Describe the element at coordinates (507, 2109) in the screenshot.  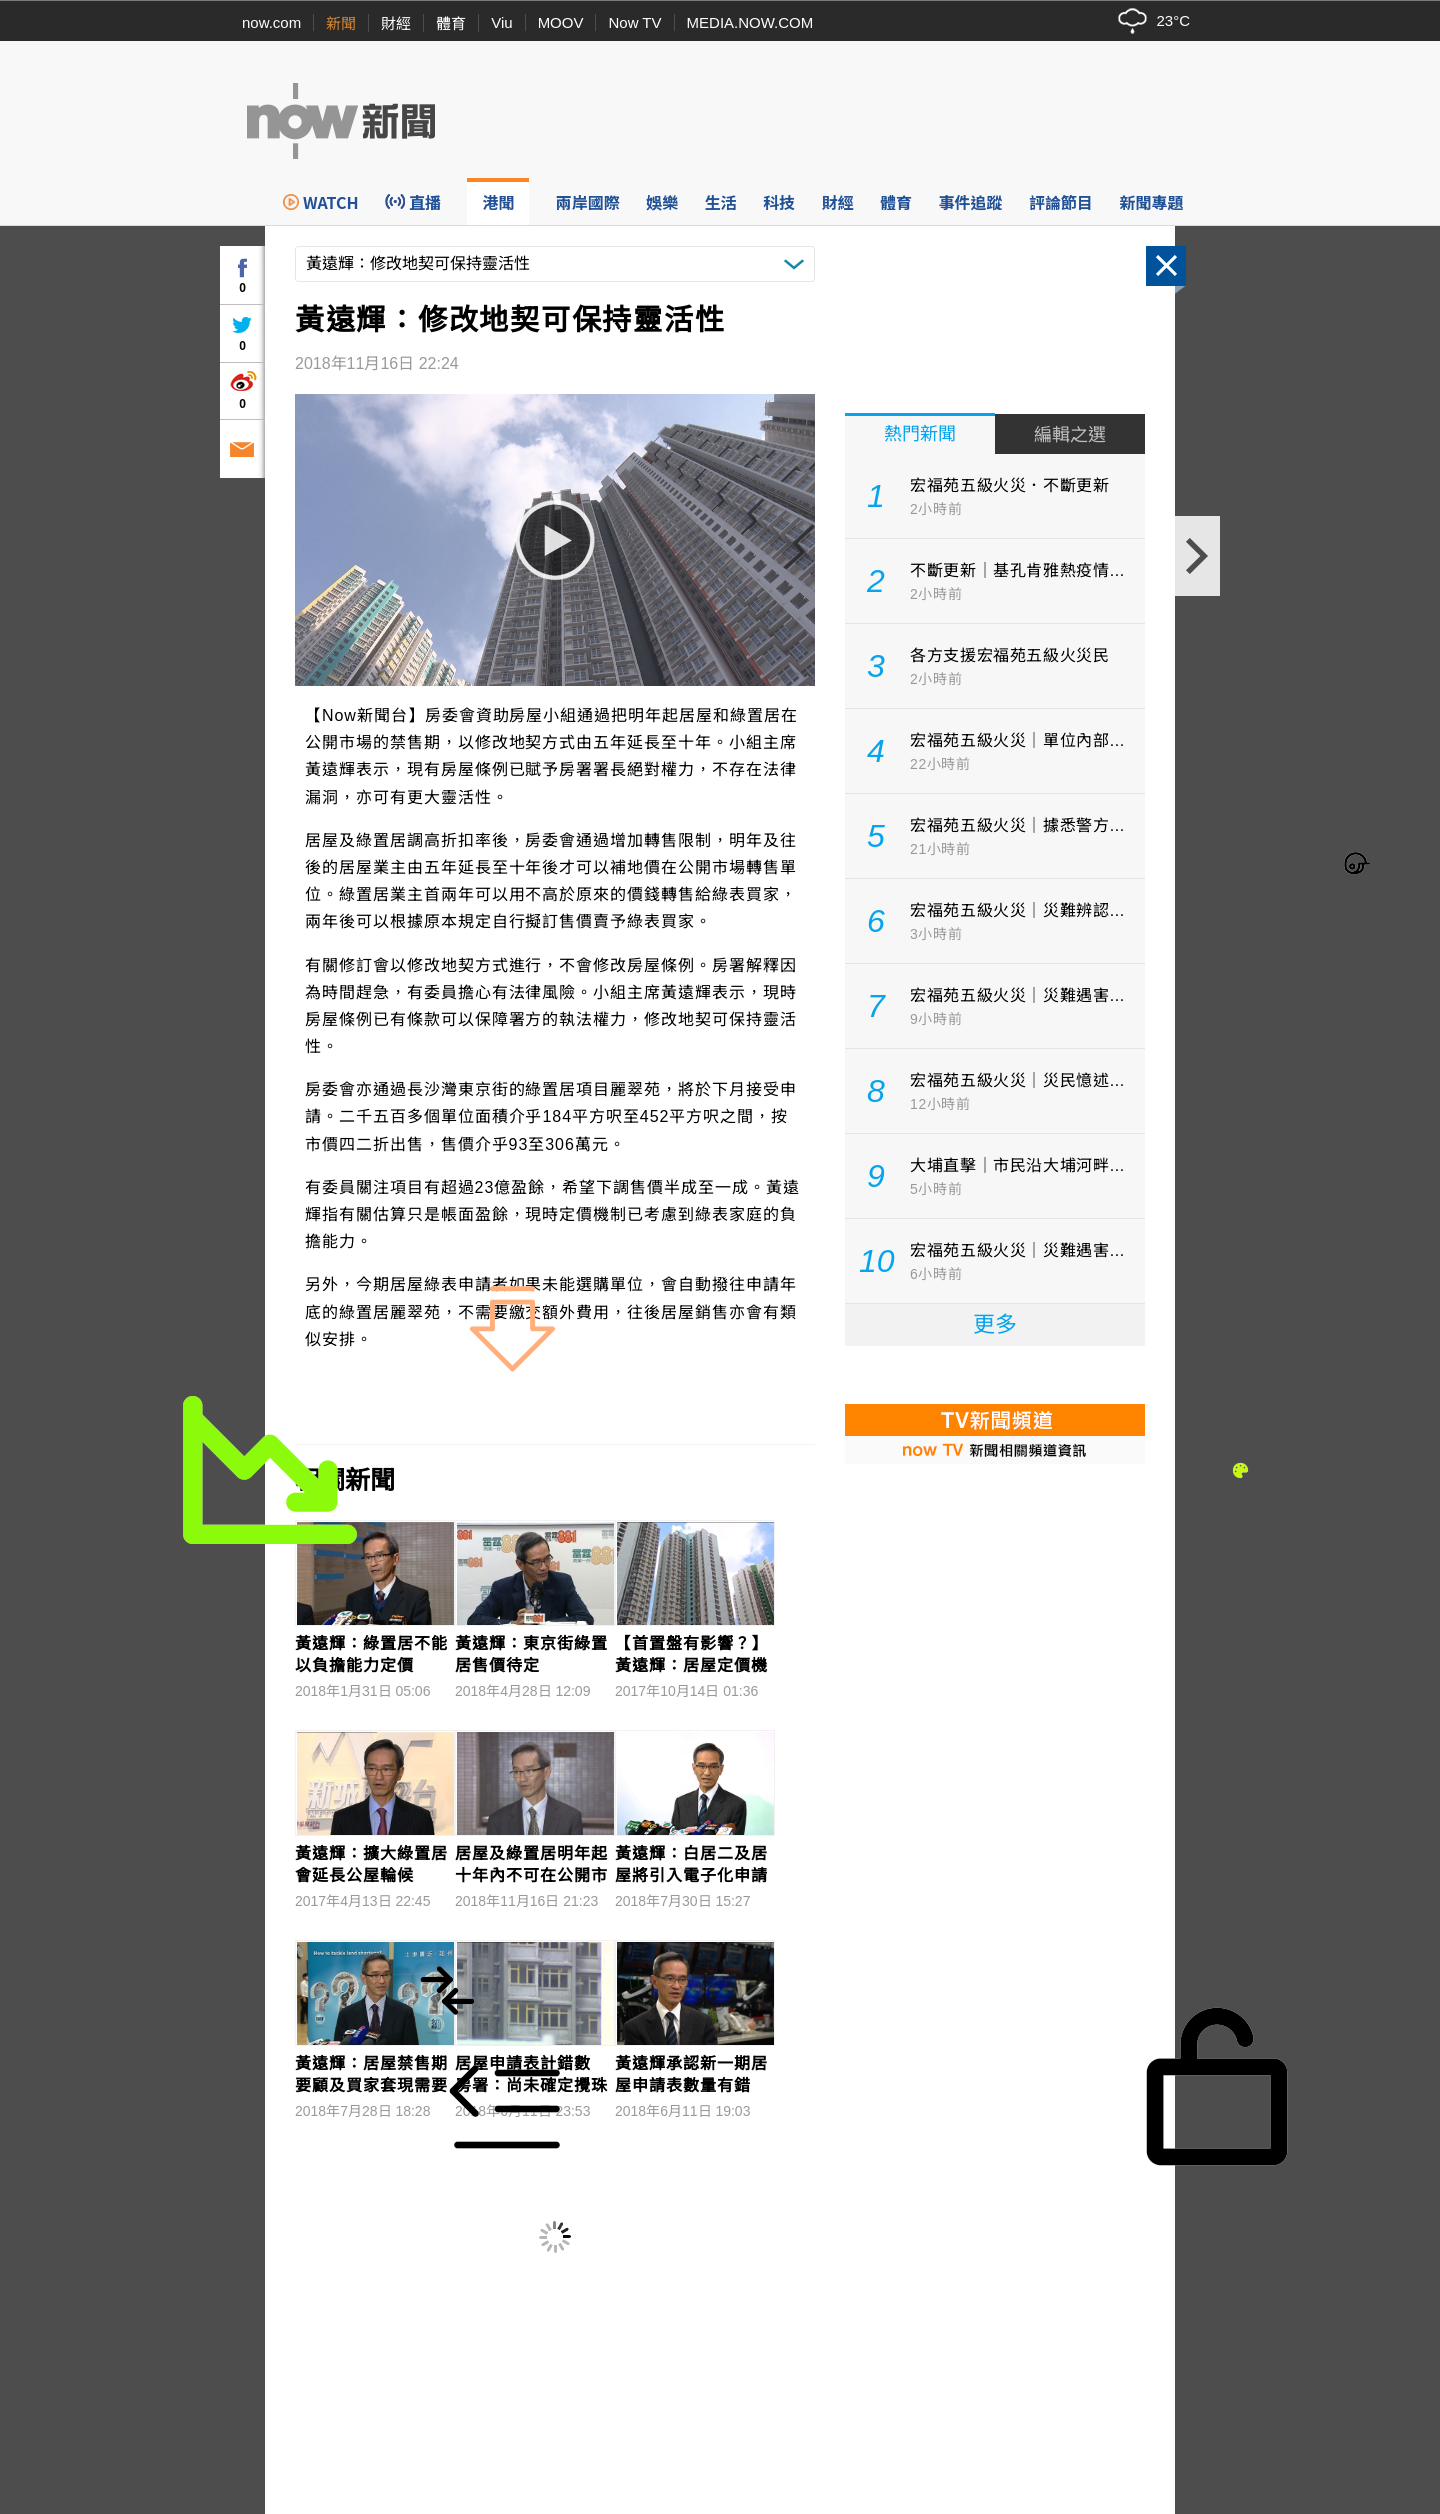
I see `decrease text indentation` at that location.